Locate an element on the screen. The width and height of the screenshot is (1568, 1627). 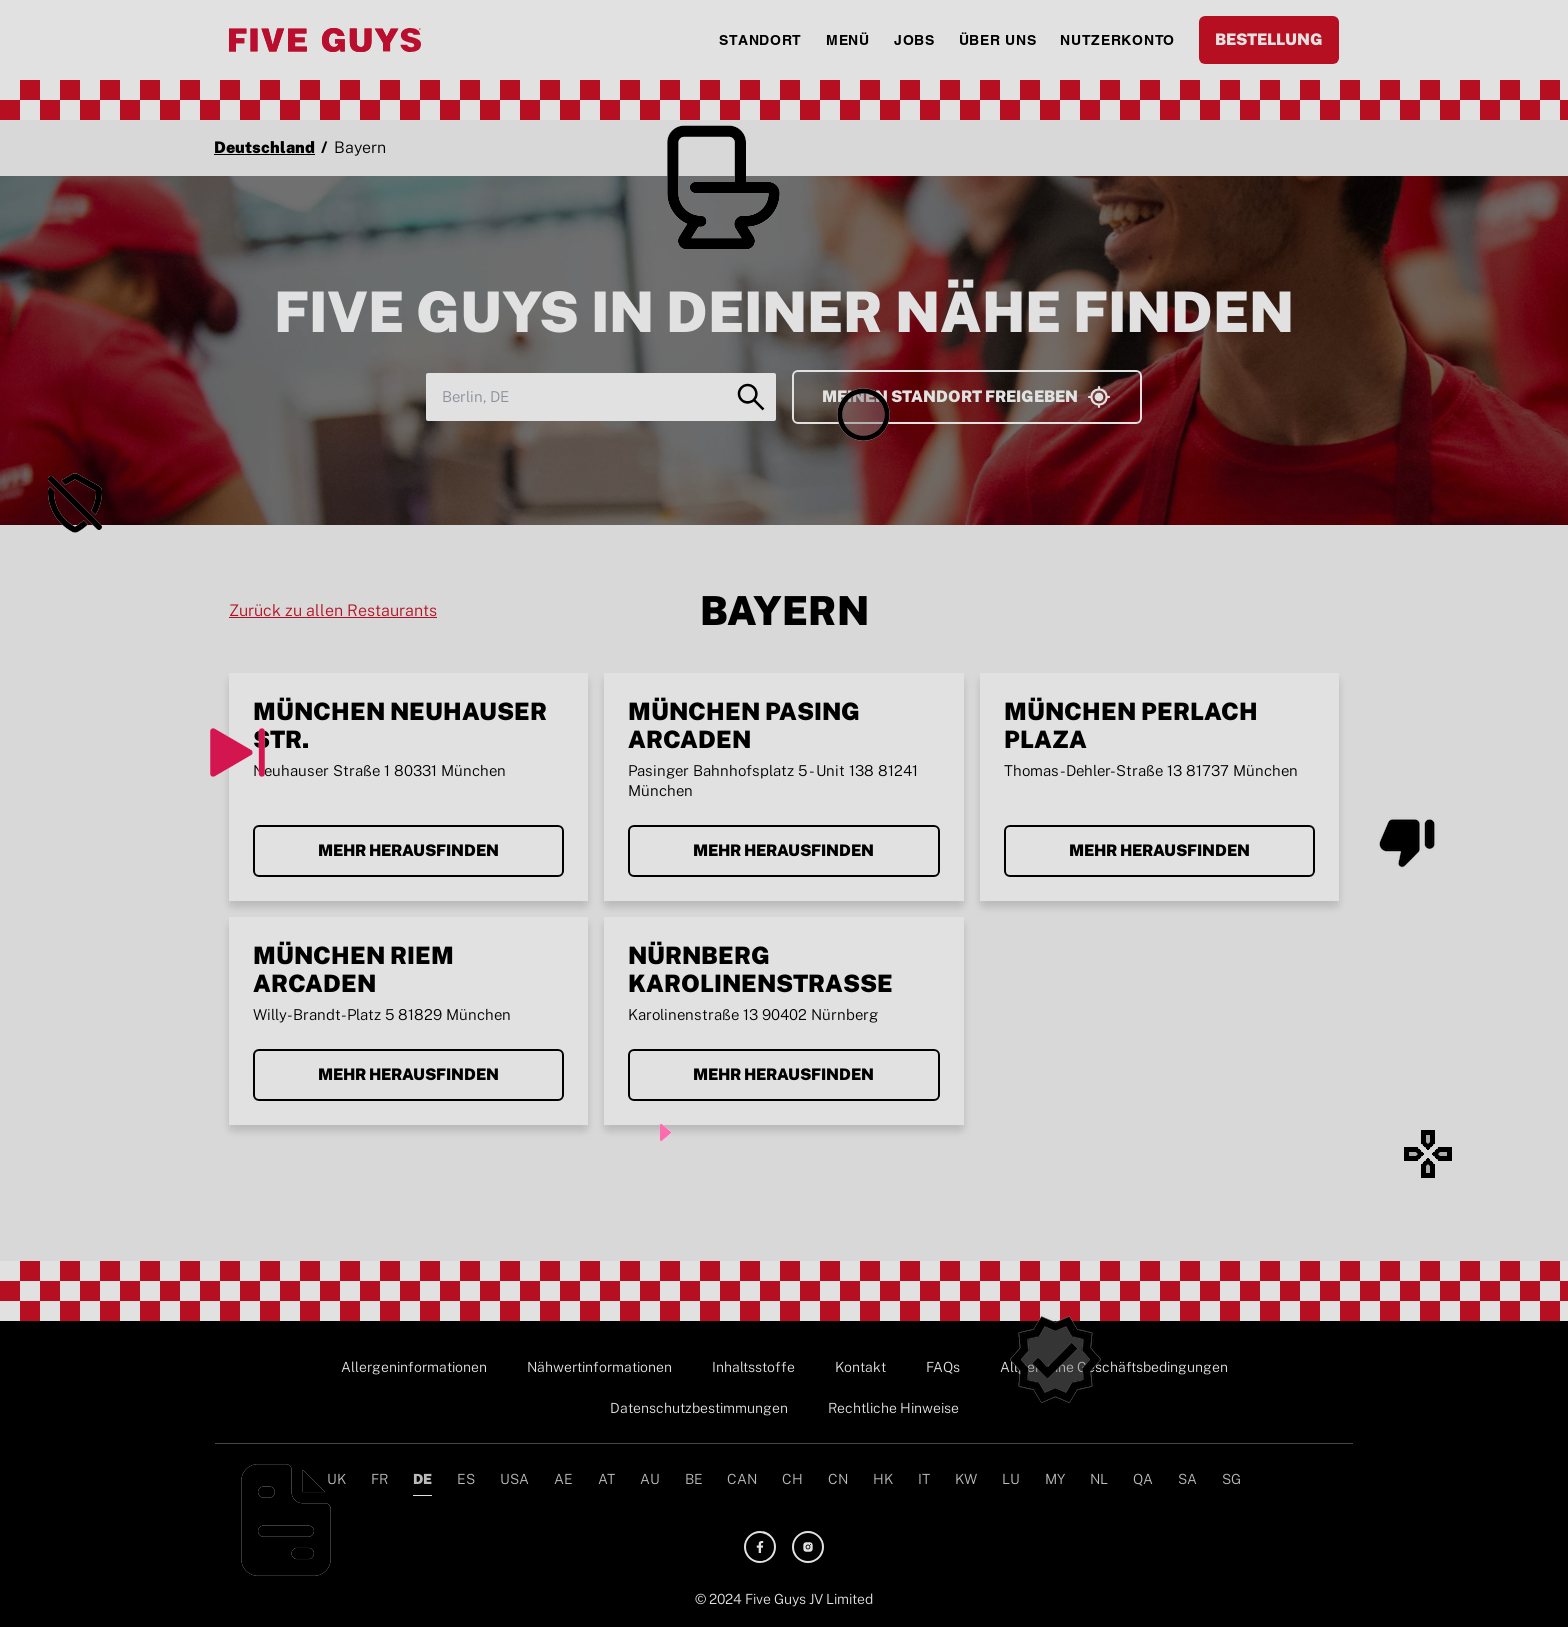
indicates a verified account or profile is located at coordinates (1055, 1359).